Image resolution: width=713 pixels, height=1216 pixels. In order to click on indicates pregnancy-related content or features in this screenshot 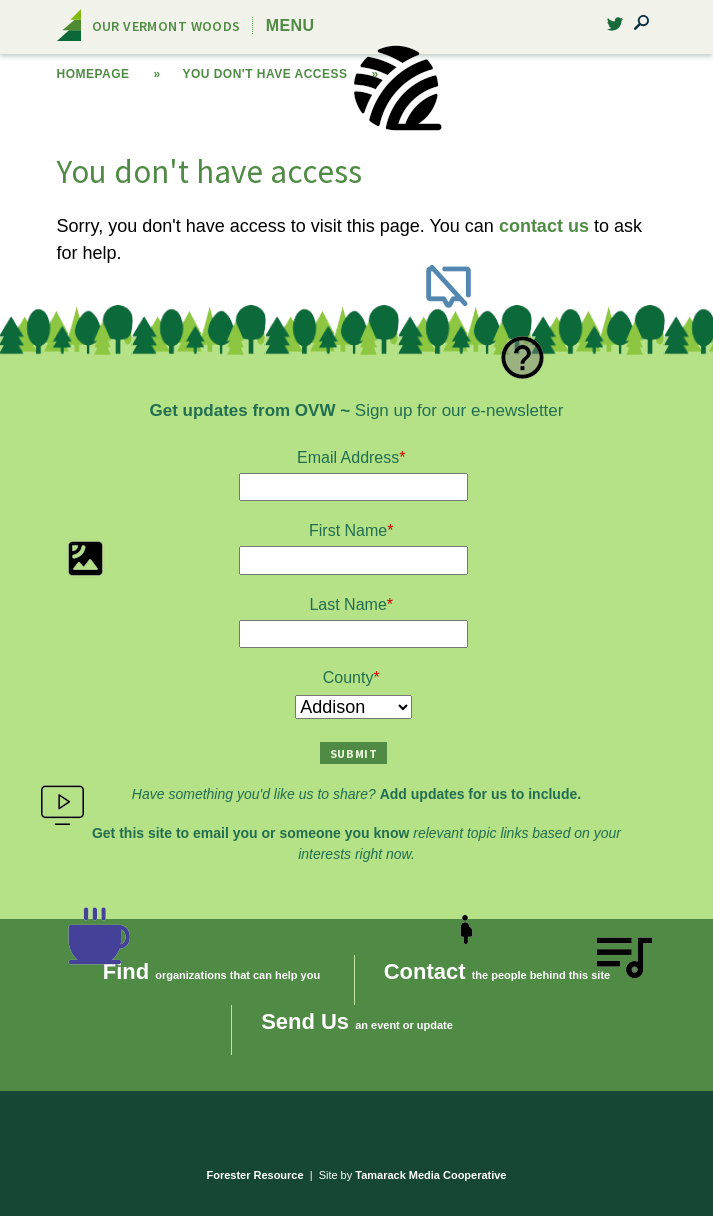, I will do `click(466, 929)`.